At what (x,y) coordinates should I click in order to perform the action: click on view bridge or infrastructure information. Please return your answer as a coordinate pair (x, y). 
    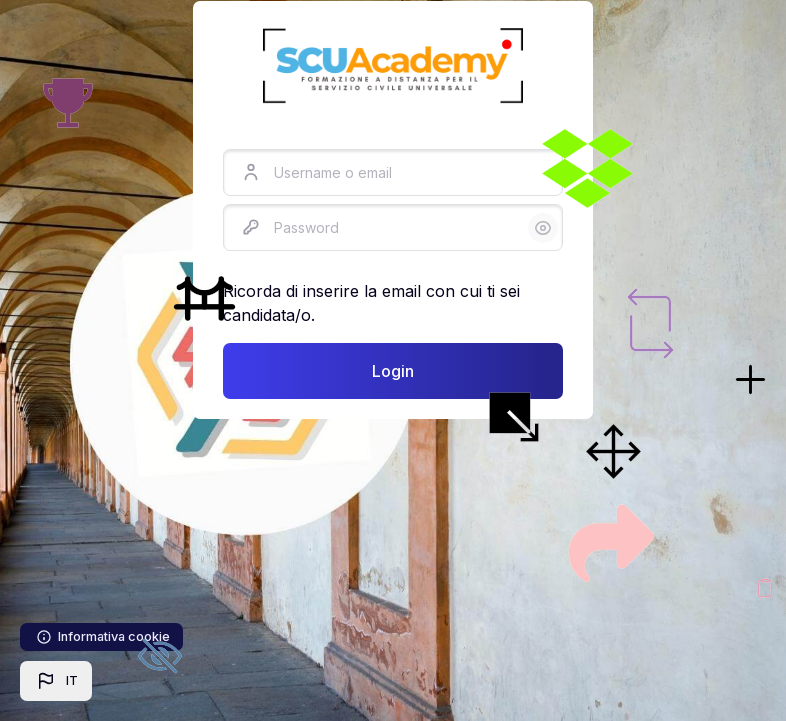
    Looking at the image, I should click on (204, 298).